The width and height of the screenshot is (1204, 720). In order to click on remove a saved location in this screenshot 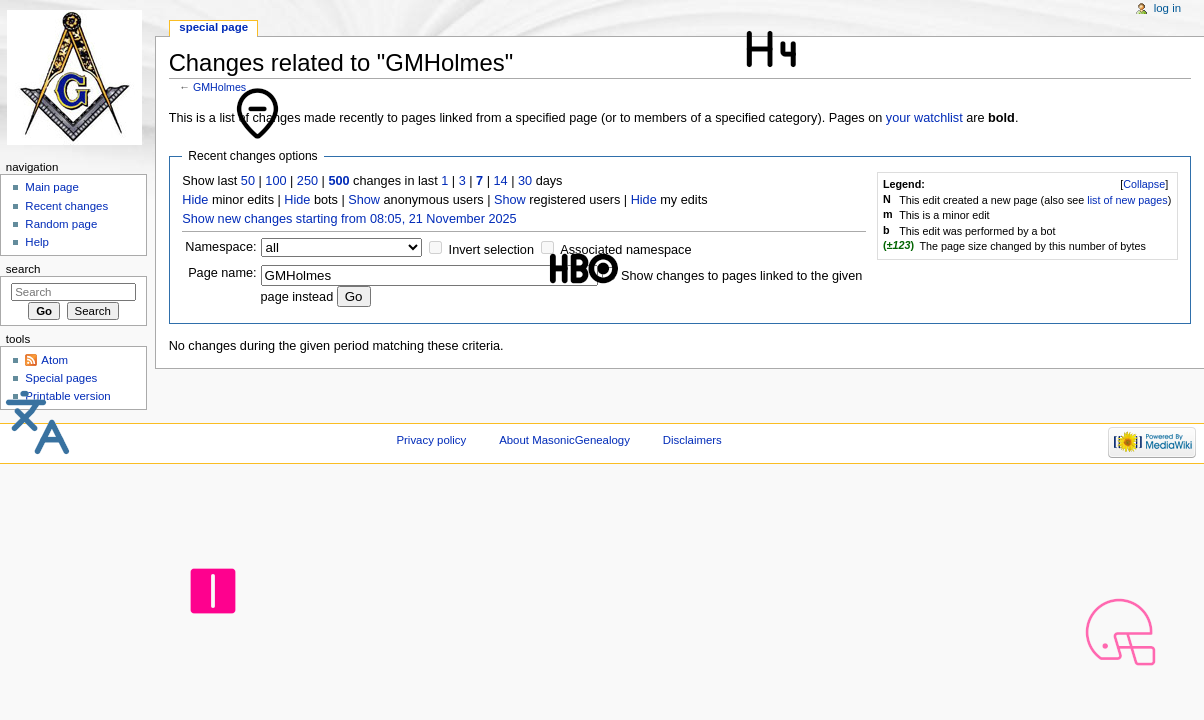, I will do `click(257, 113)`.